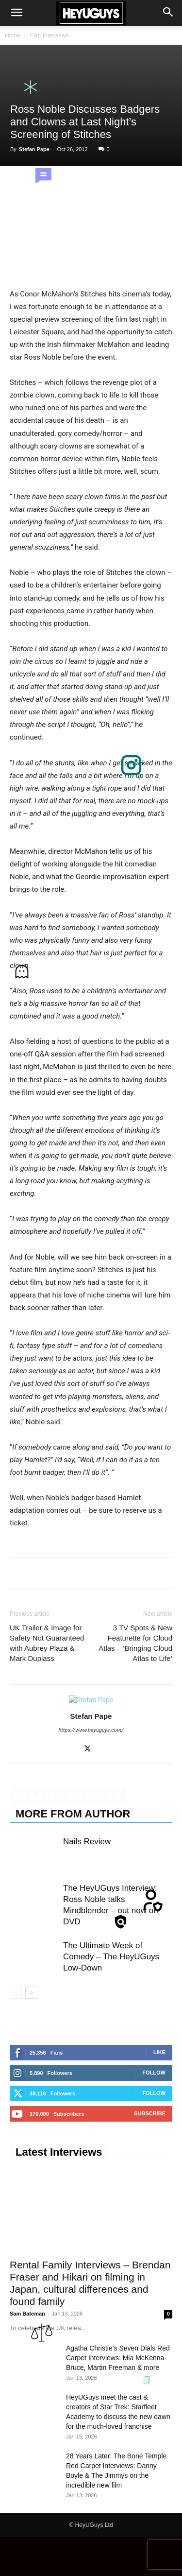  What do you see at coordinates (22, 972) in the screenshot?
I see `enable ghost mode or incognito browsing` at bounding box center [22, 972].